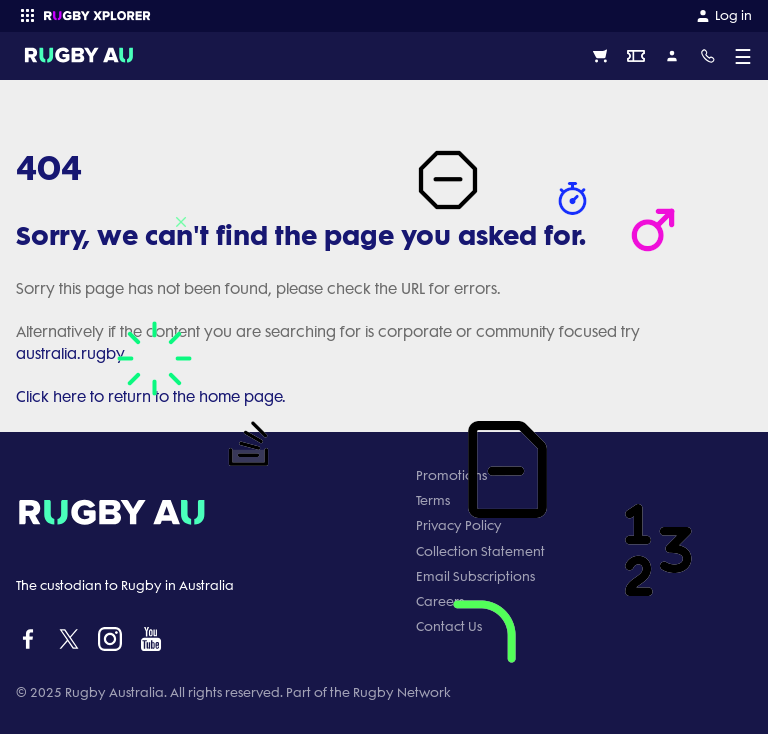 Image resolution: width=768 pixels, height=734 pixels. Describe the element at coordinates (653, 230) in the screenshot. I see `indicates male gender selection` at that location.